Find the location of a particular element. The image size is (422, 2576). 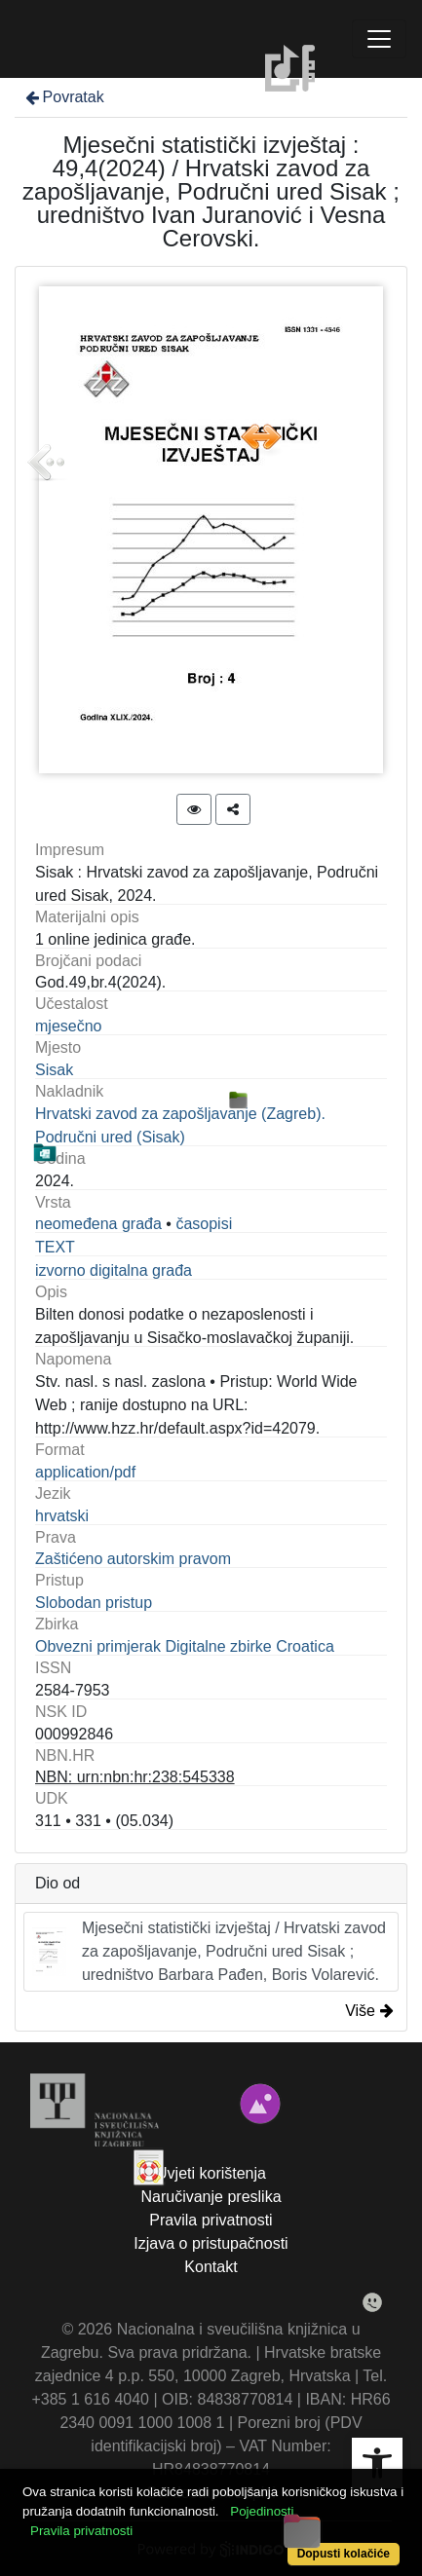

open file folder is located at coordinates (302, 2531).